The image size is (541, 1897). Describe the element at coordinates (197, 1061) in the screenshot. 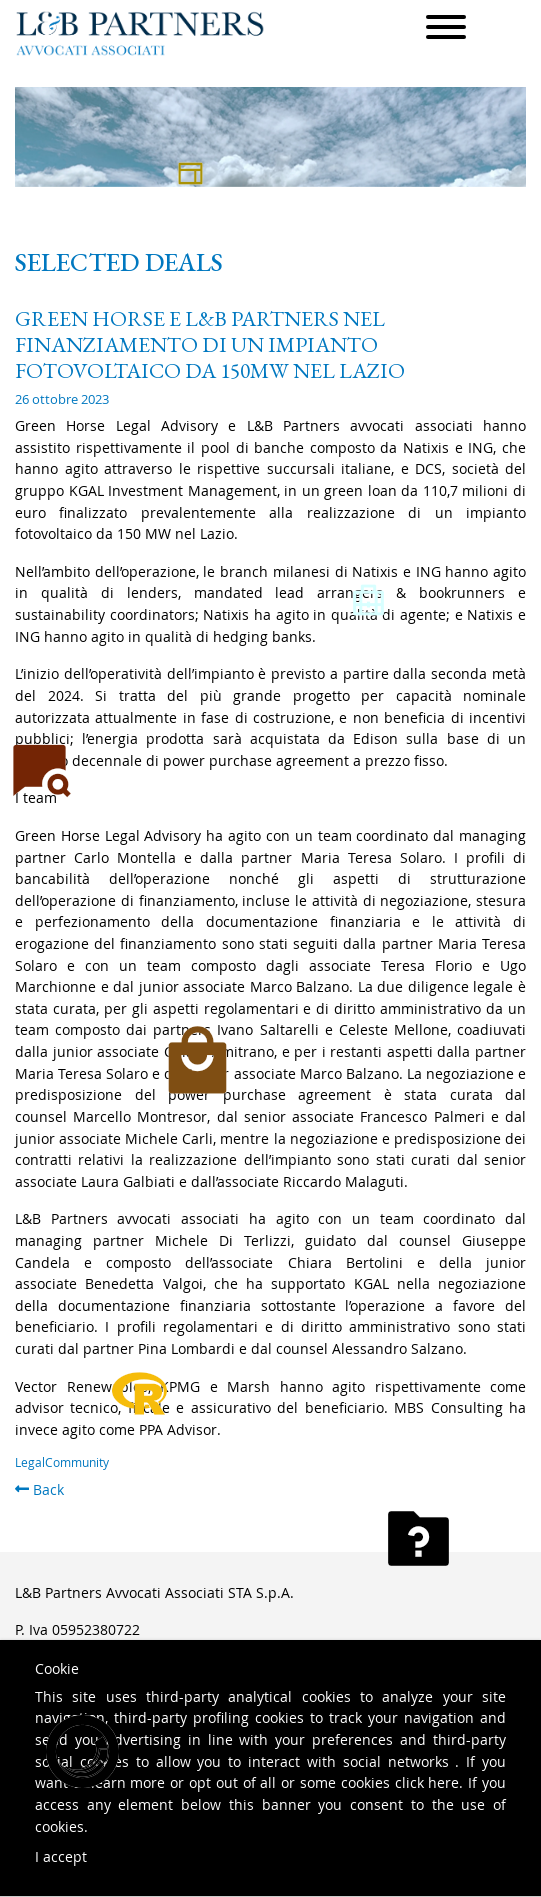

I see `view your shopping bag` at that location.